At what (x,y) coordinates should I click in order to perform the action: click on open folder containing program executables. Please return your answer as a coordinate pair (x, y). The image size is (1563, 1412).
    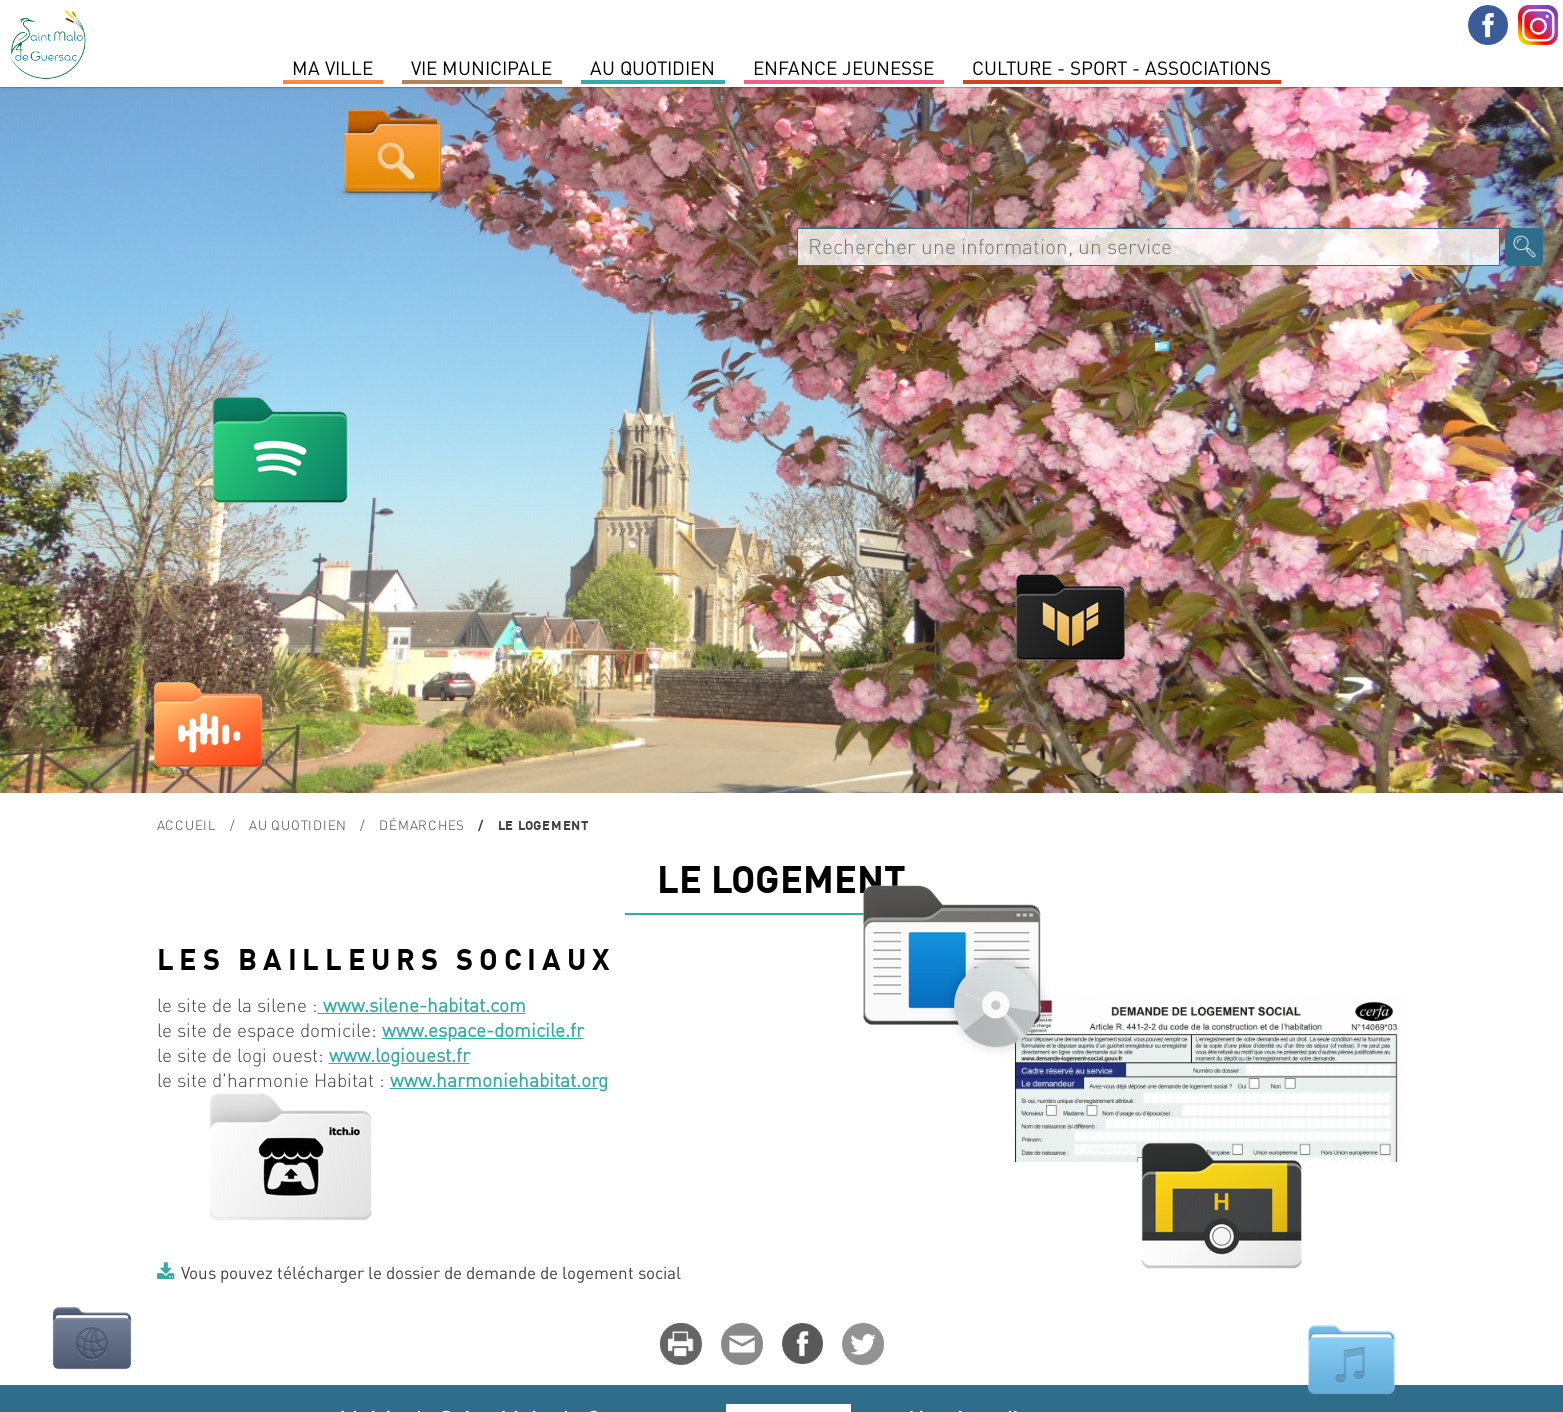
    Looking at the image, I should click on (951, 960).